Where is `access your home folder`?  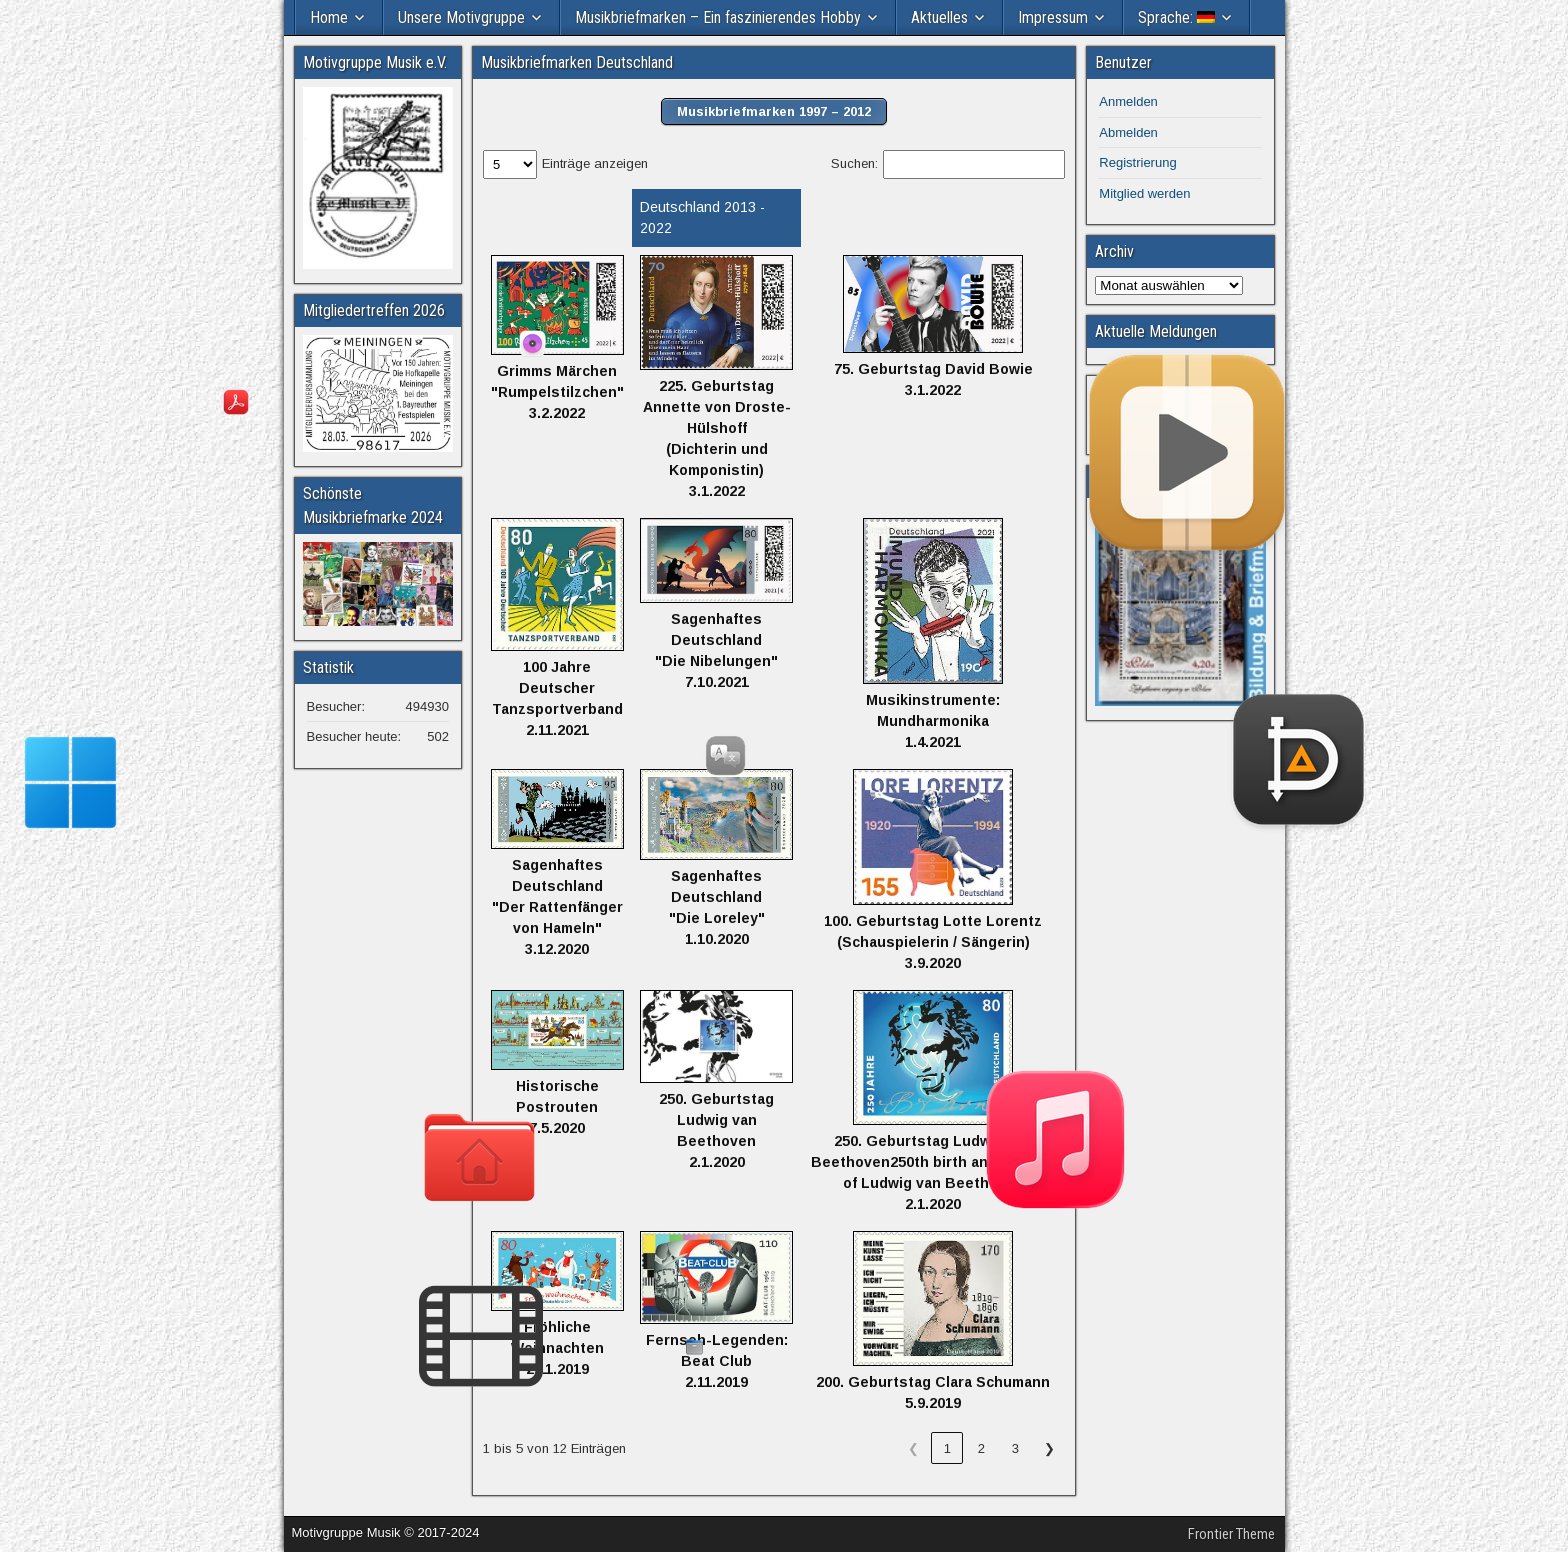 access your home folder is located at coordinates (479, 1157).